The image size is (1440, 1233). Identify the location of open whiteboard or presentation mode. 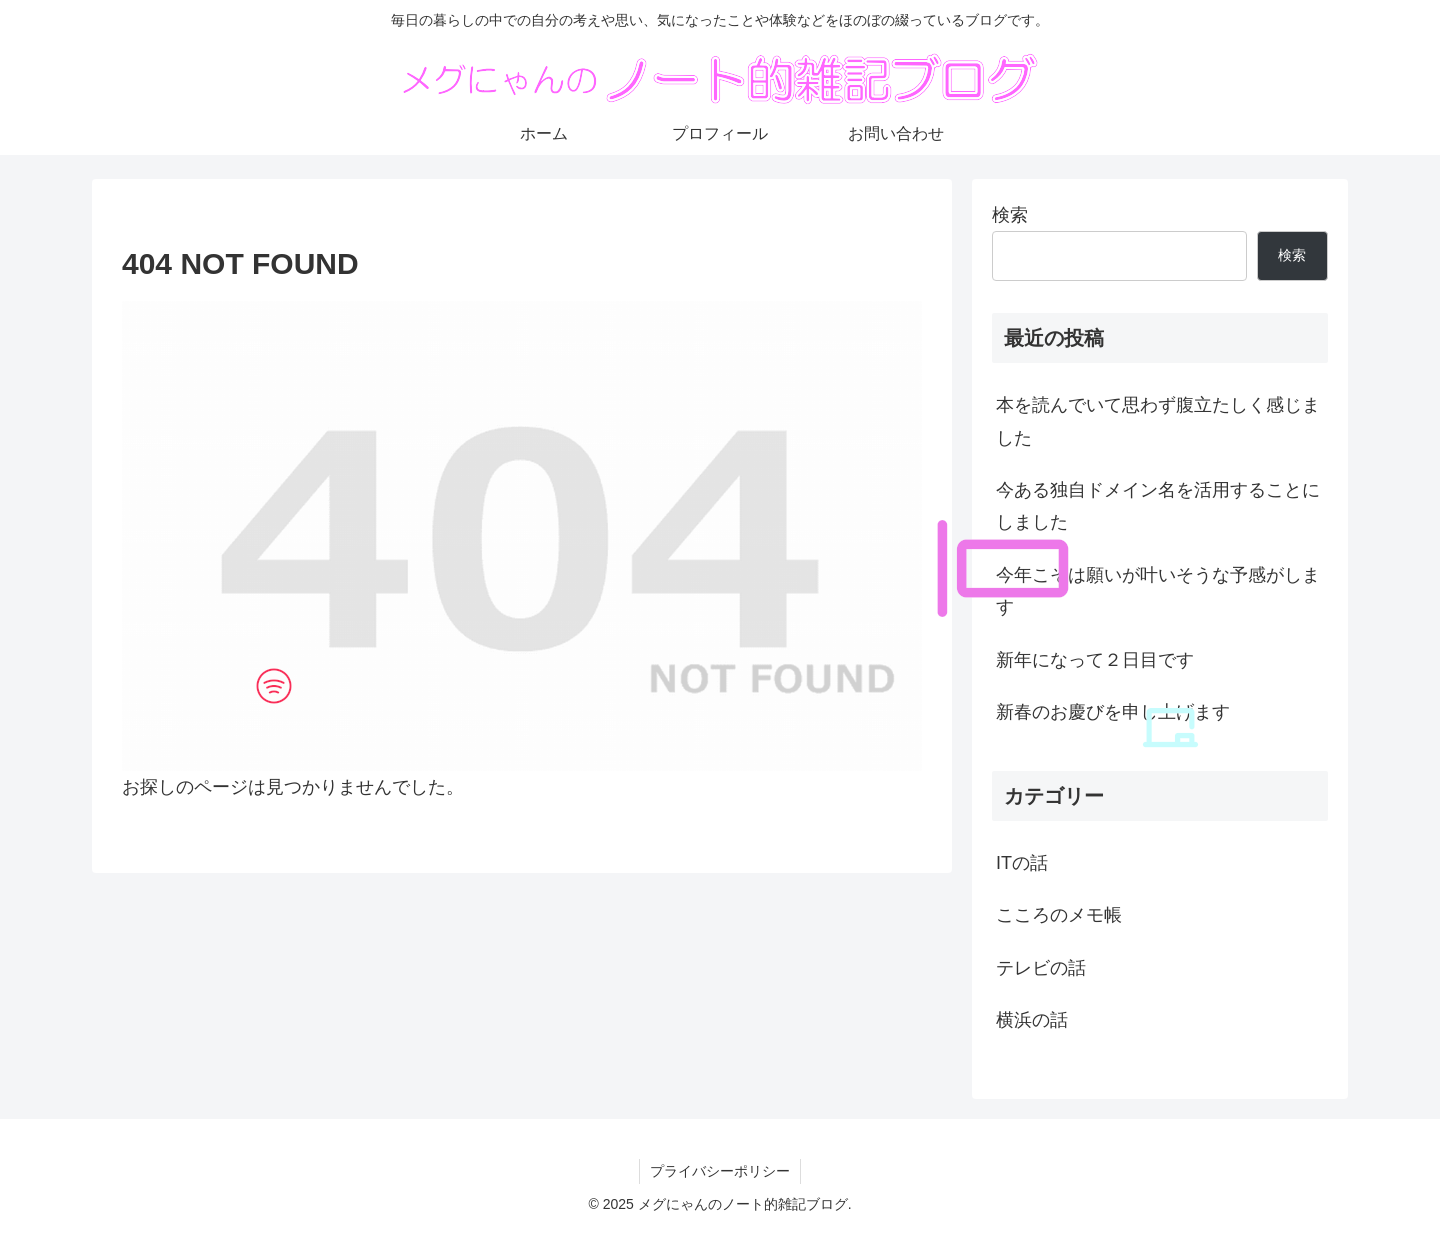
(1170, 728).